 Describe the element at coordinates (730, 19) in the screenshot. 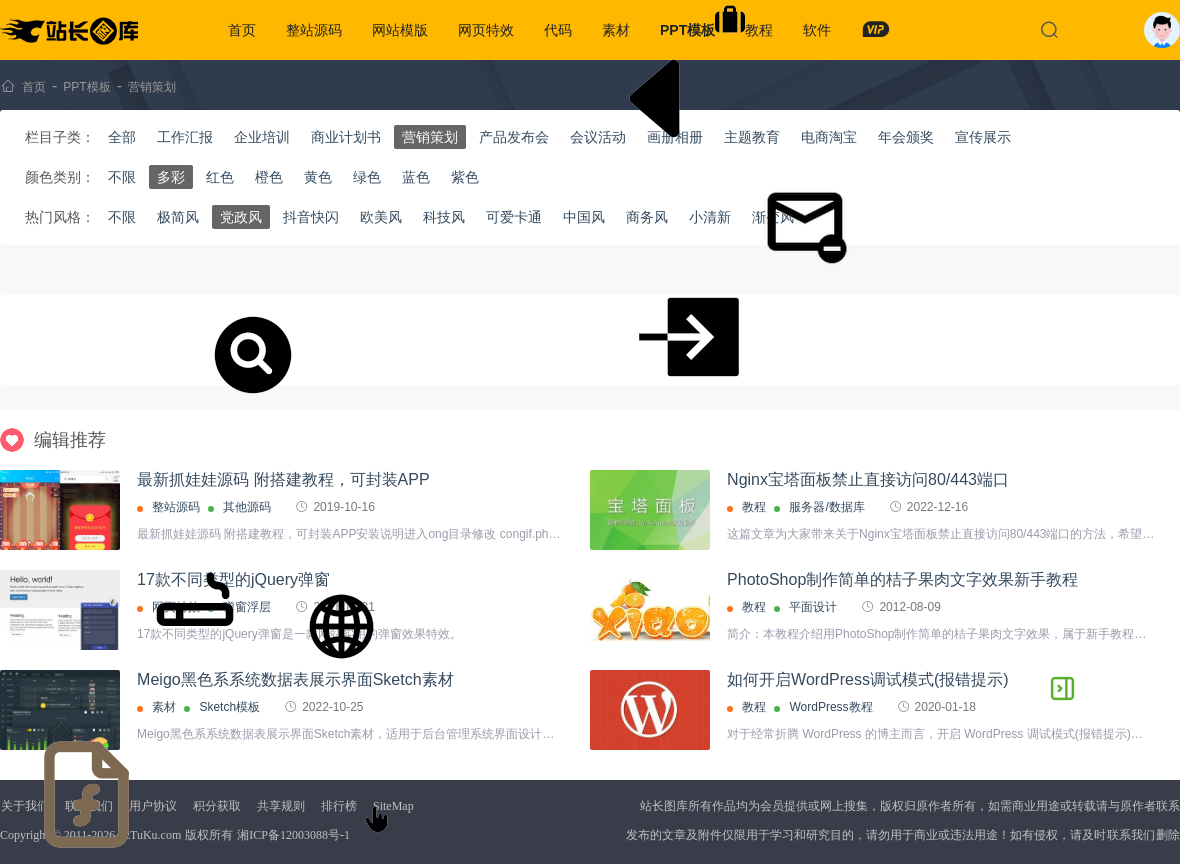

I see `access work or business documents` at that location.